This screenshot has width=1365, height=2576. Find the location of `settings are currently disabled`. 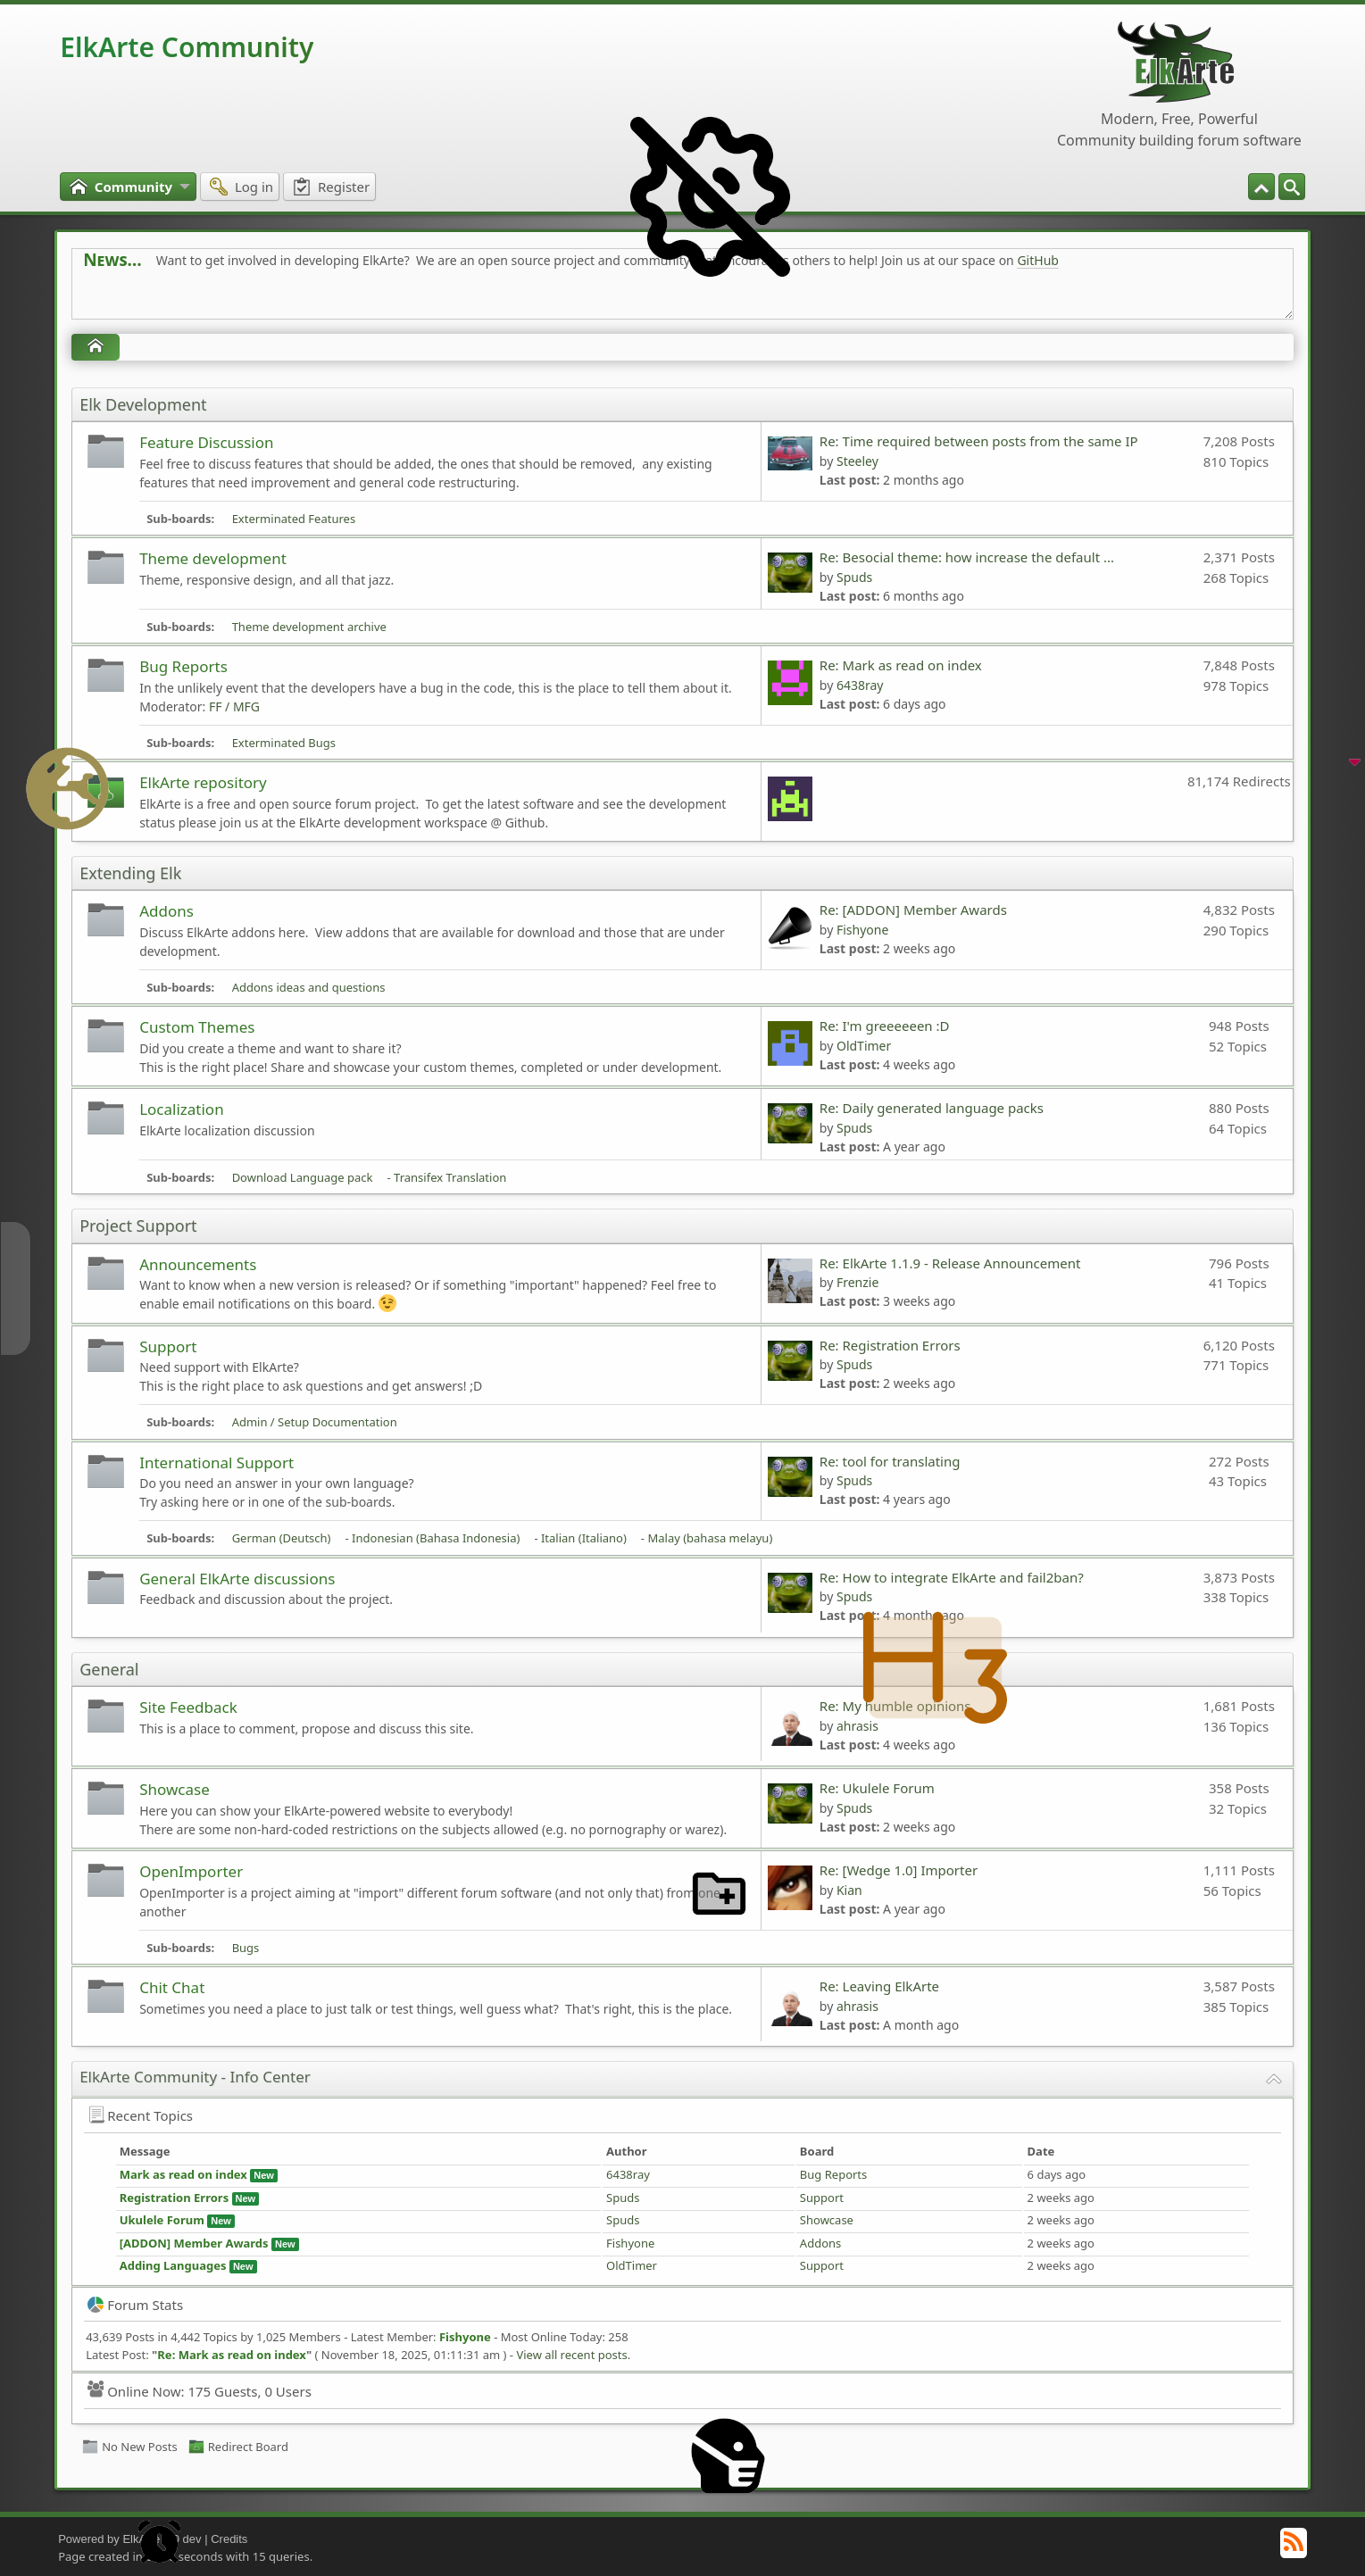

settings are currently disabled is located at coordinates (710, 196).